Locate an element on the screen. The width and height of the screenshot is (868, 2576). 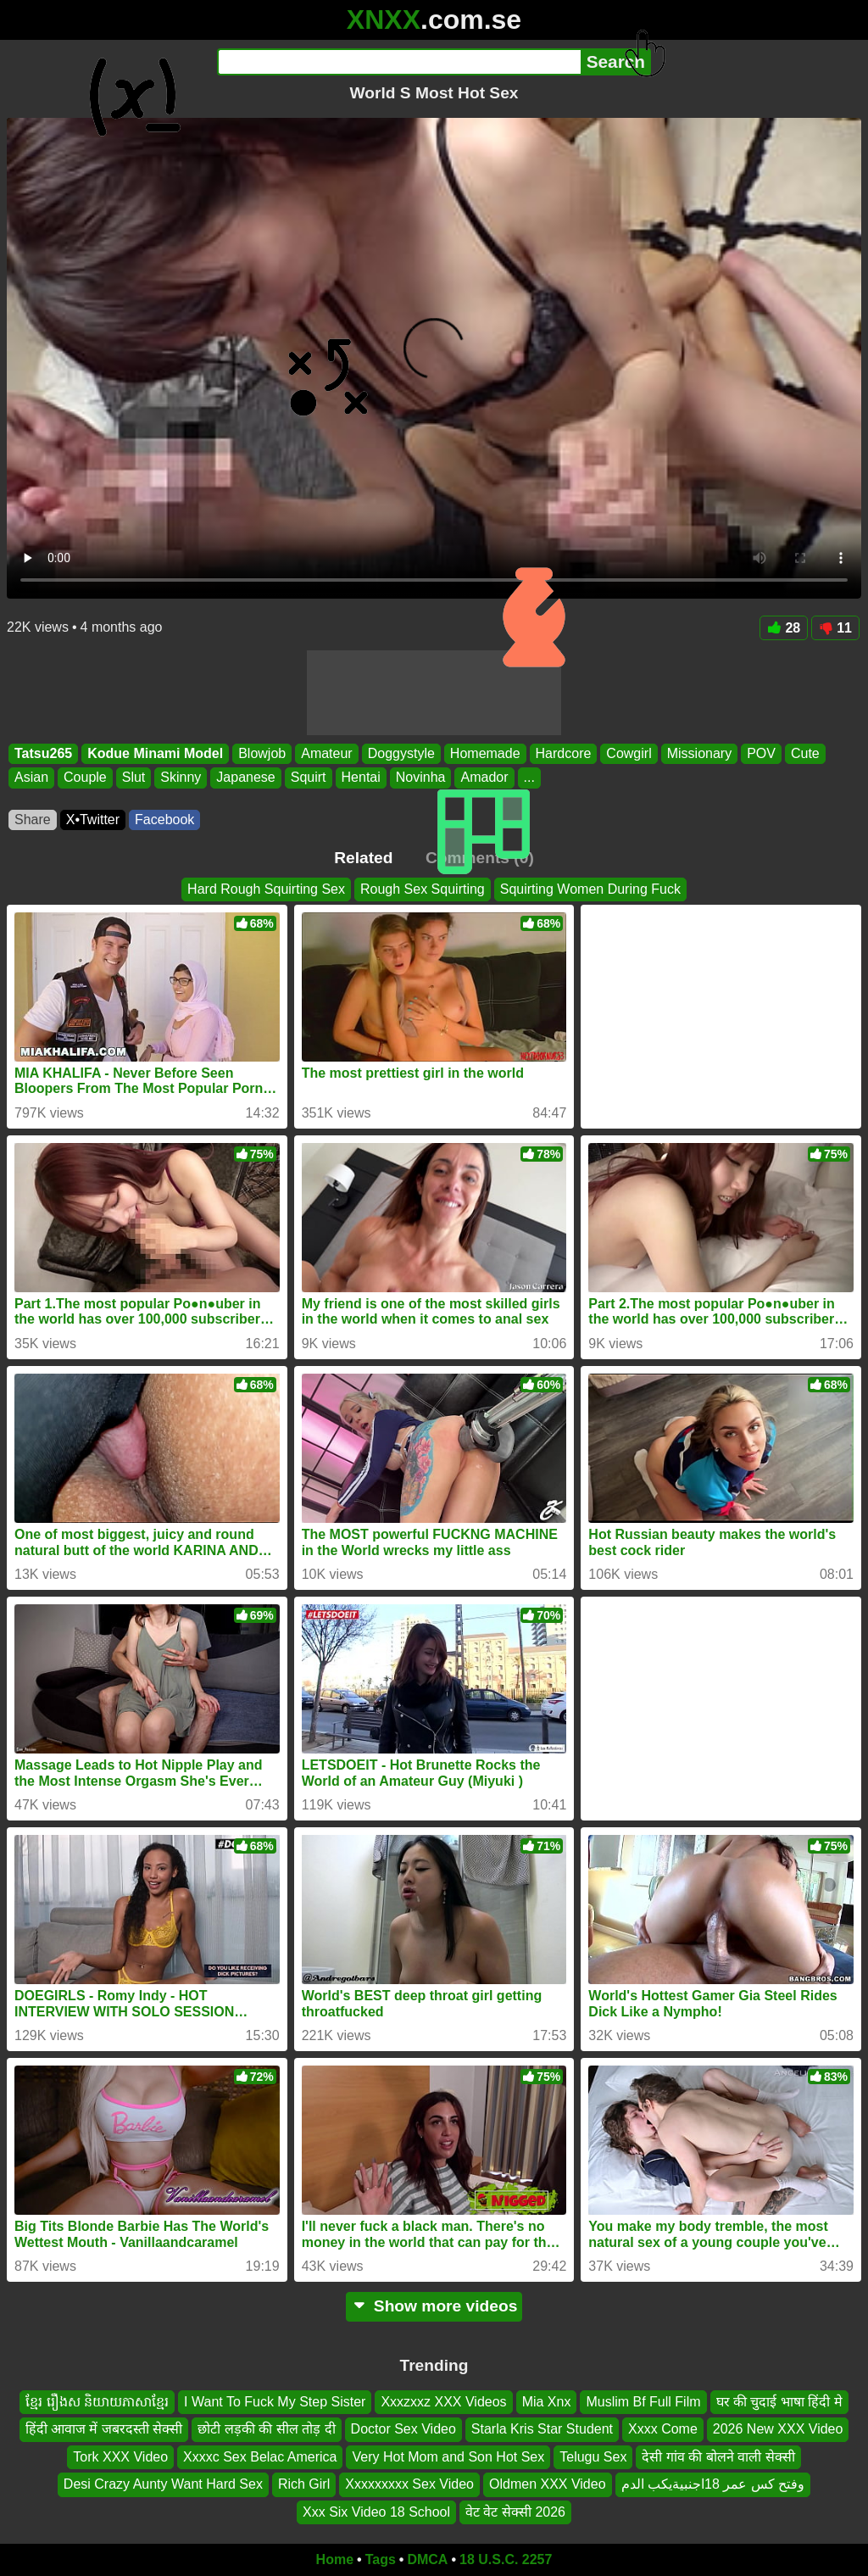
view game plan or strategy options is located at coordinates (325, 378).